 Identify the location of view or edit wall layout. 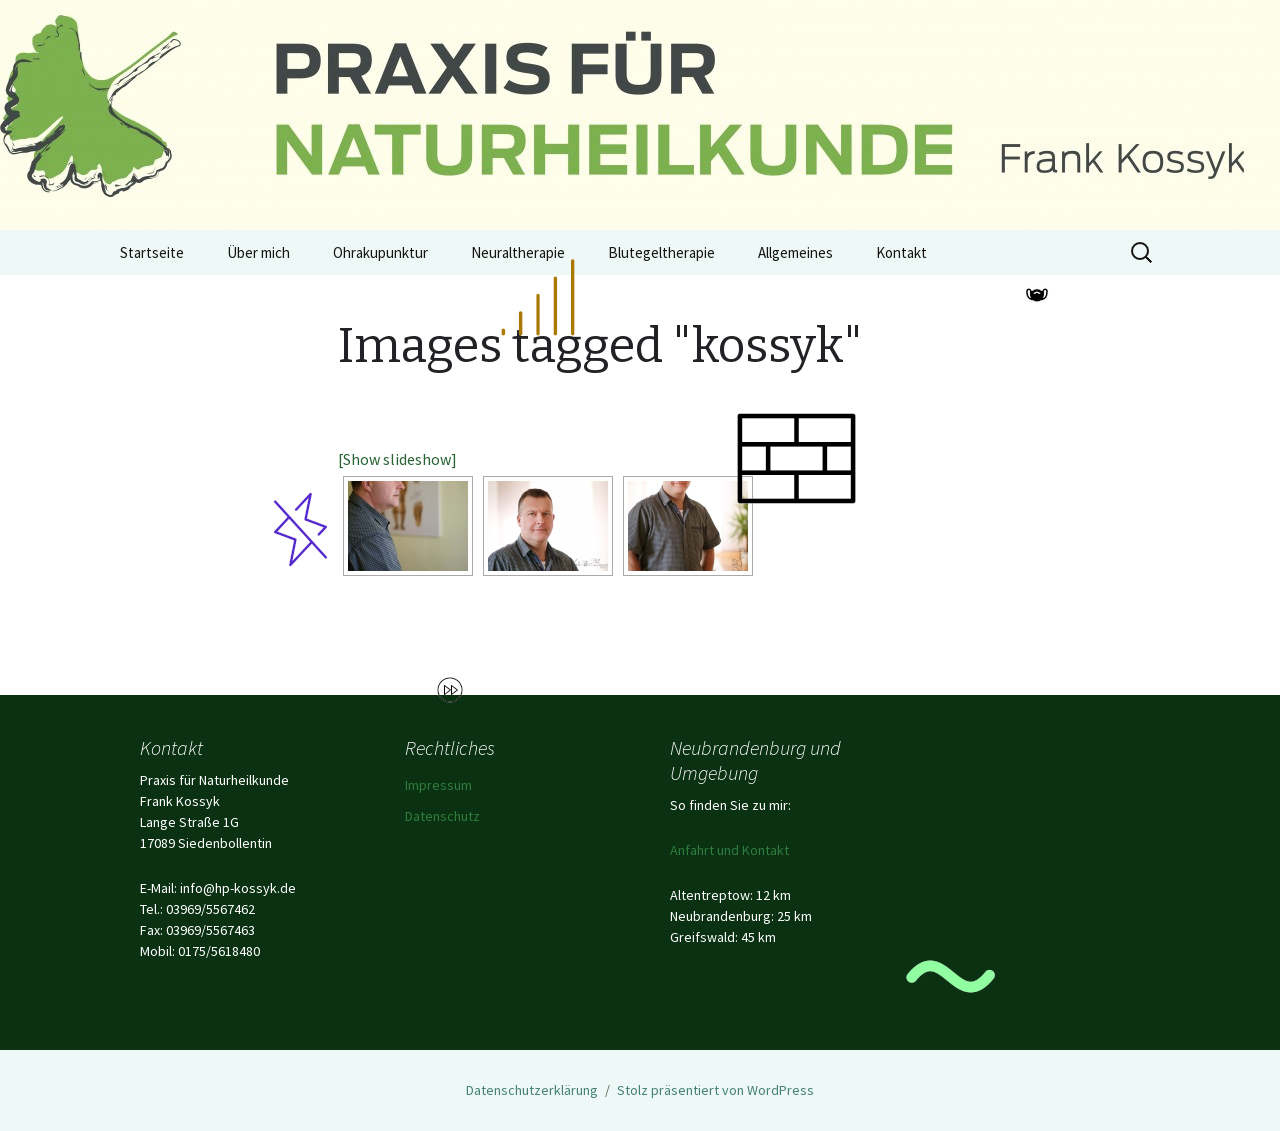
(796, 458).